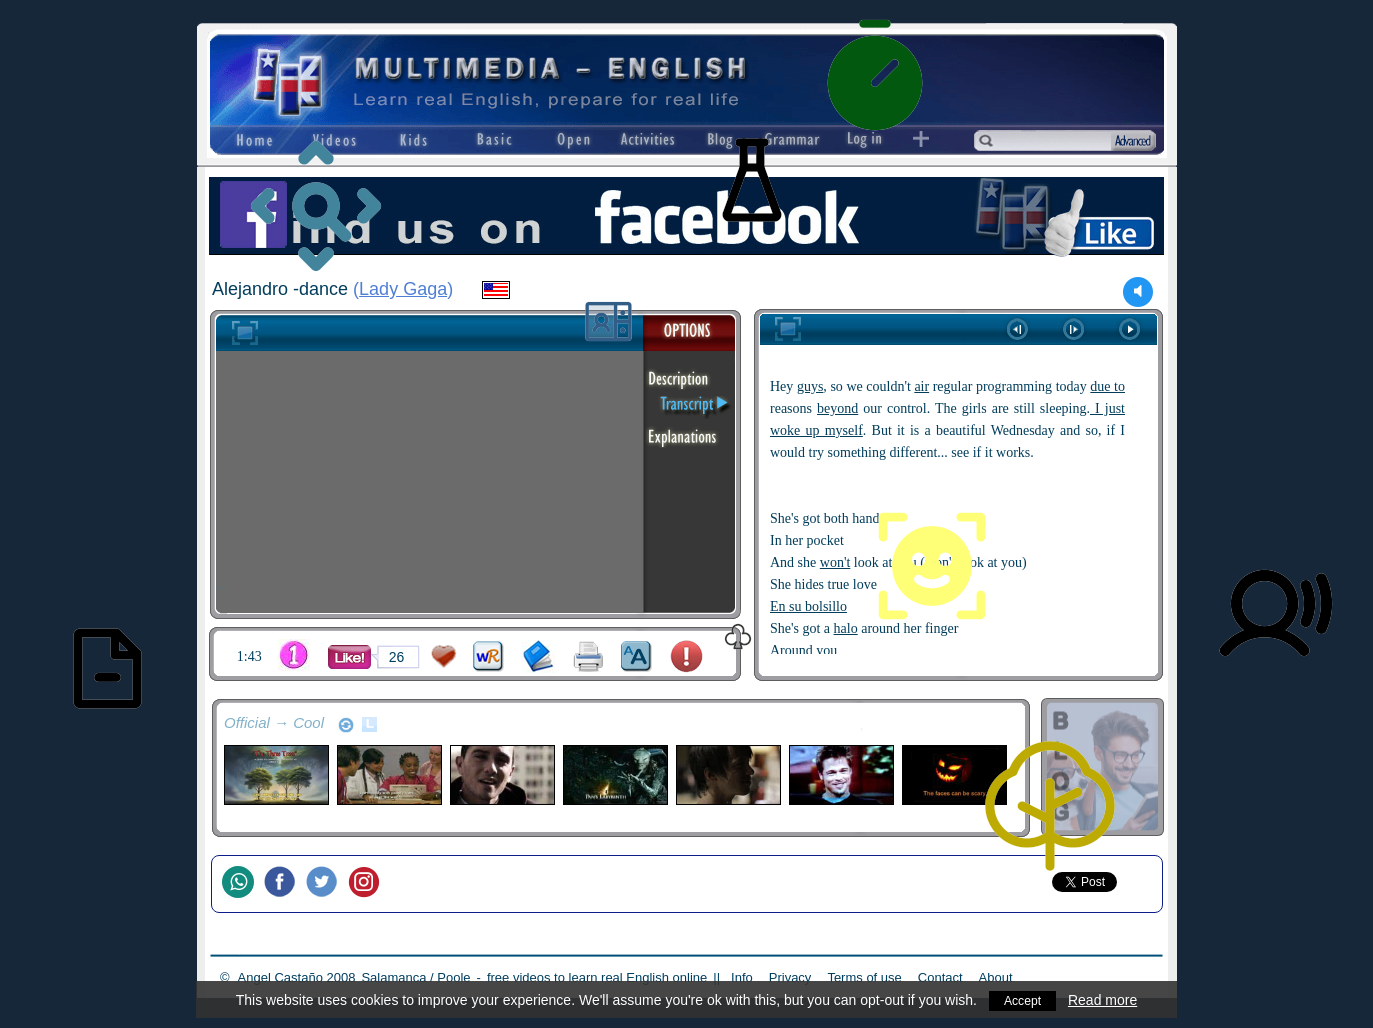 Image resolution: width=1373 pixels, height=1028 pixels. I want to click on pan and zoom controls for map or image viewer, so click(316, 206).